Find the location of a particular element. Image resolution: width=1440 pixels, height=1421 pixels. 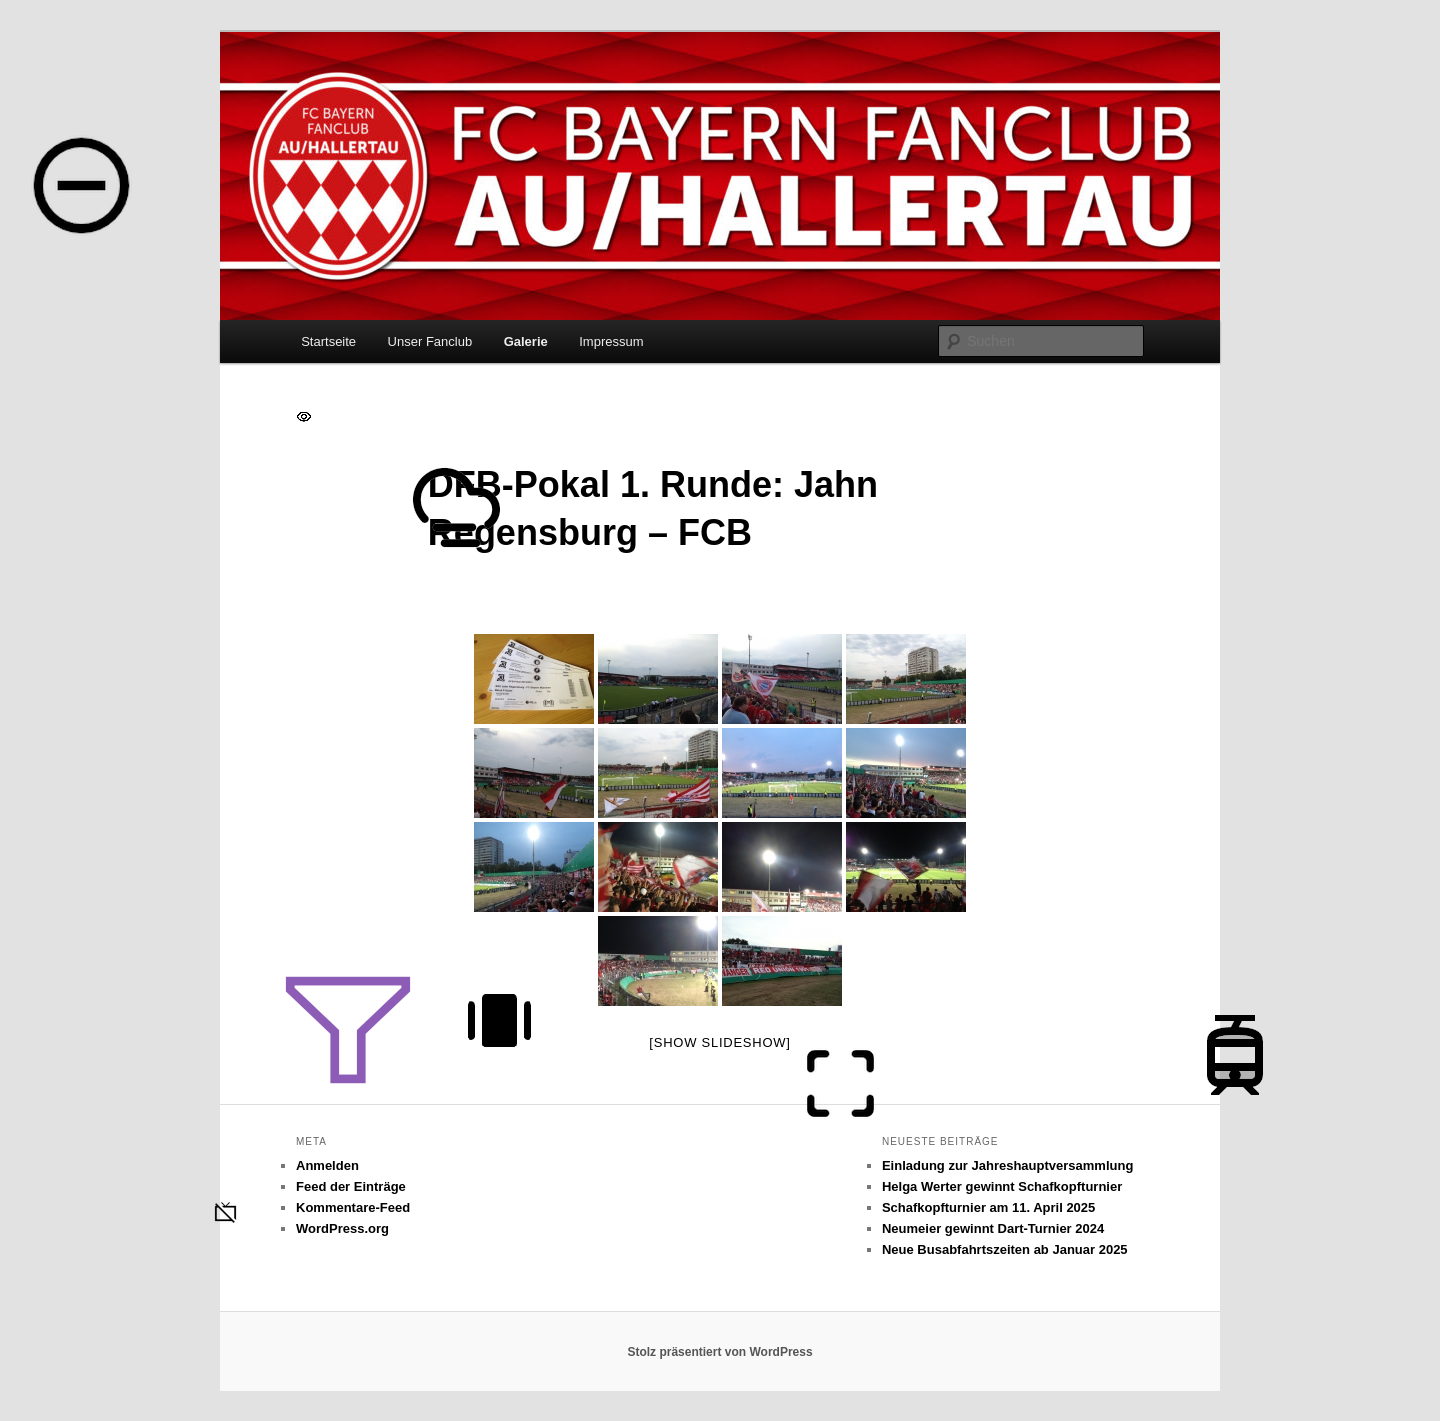

filter or sort list items is located at coordinates (348, 1030).